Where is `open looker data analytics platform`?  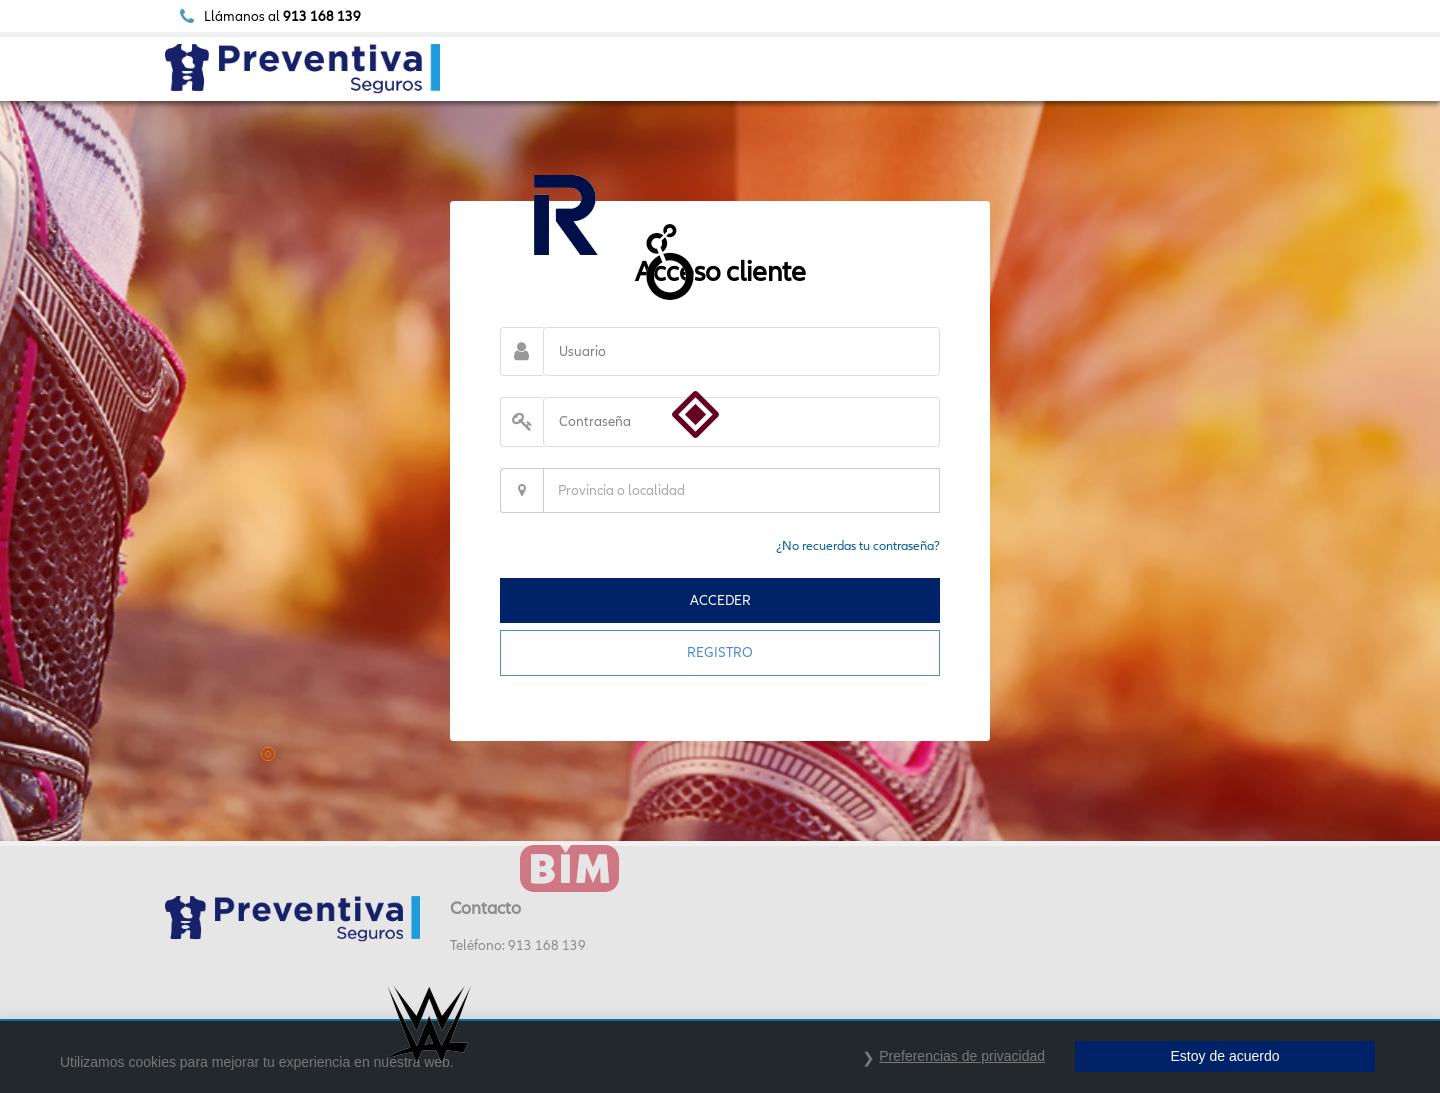
open looker data analytics platform is located at coordinates (670, 262).